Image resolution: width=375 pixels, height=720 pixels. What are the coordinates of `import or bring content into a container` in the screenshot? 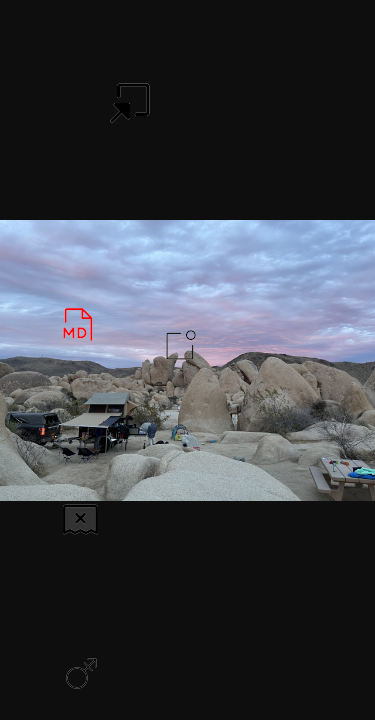 It's located at (130, 103).